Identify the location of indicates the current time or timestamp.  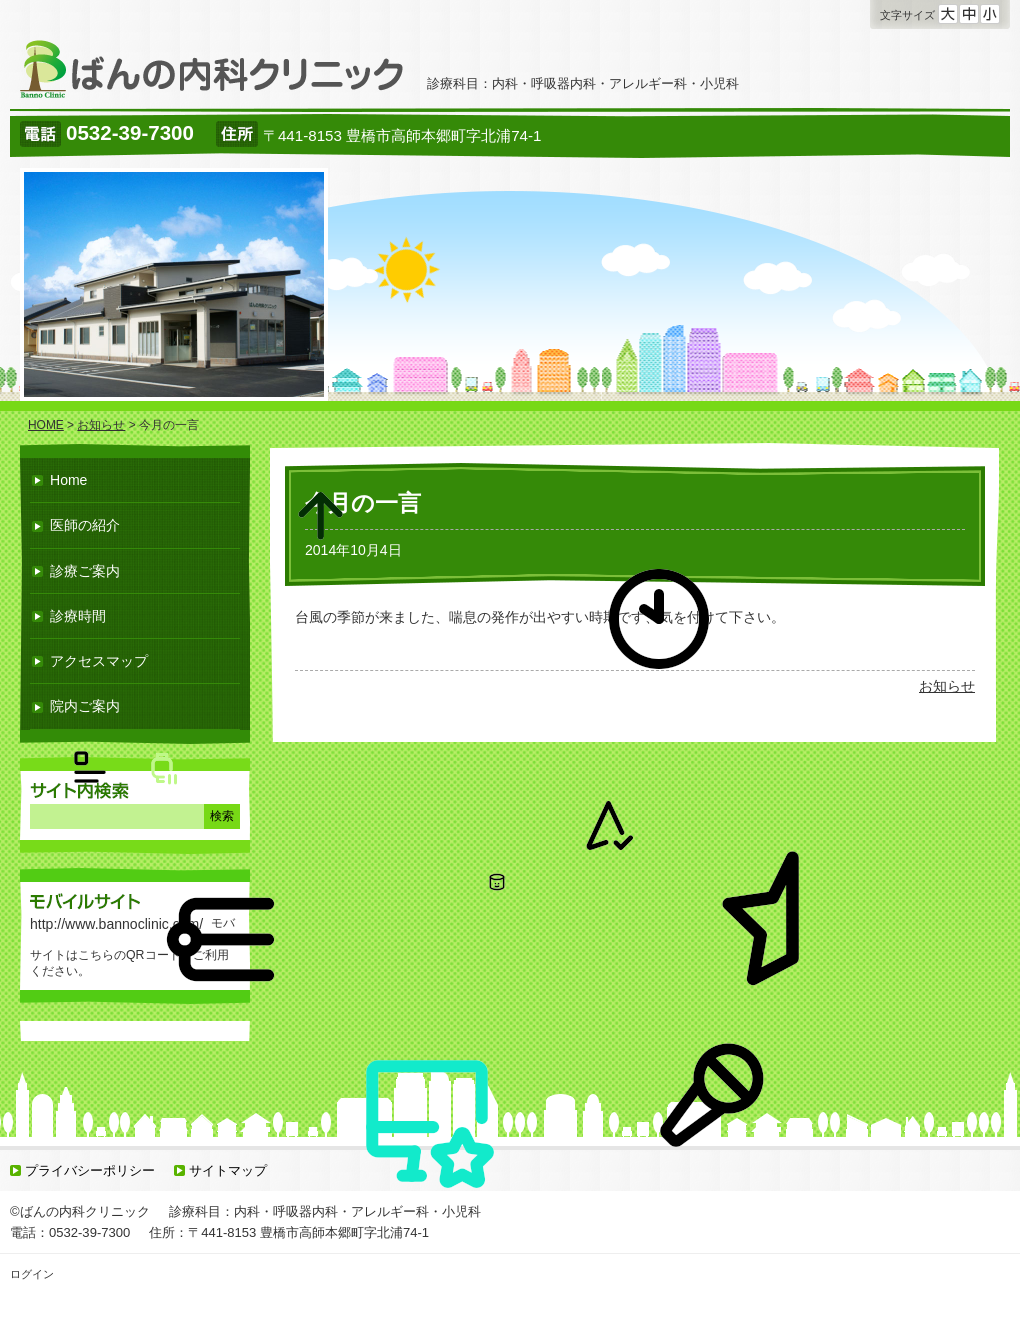
(659, 619).